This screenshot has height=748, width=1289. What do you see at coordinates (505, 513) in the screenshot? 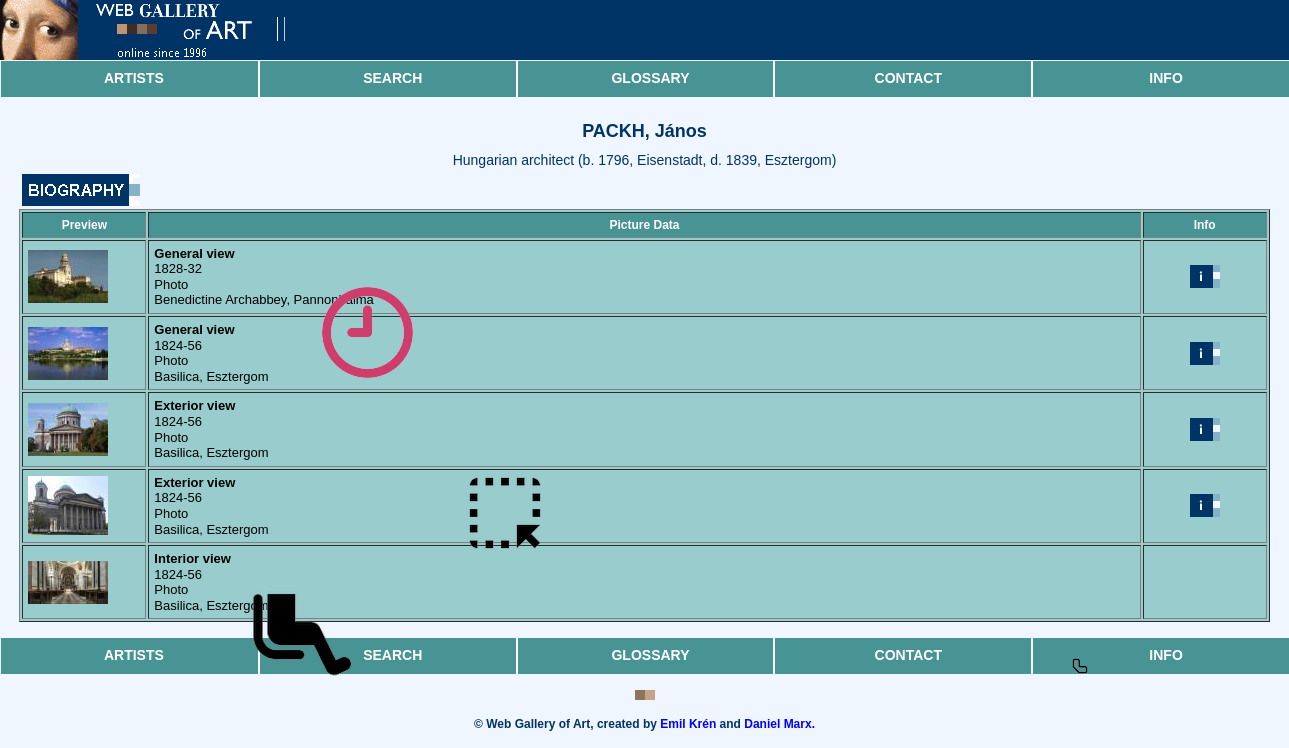
I see `select or highlight an area` at bounding box center [505, 513].